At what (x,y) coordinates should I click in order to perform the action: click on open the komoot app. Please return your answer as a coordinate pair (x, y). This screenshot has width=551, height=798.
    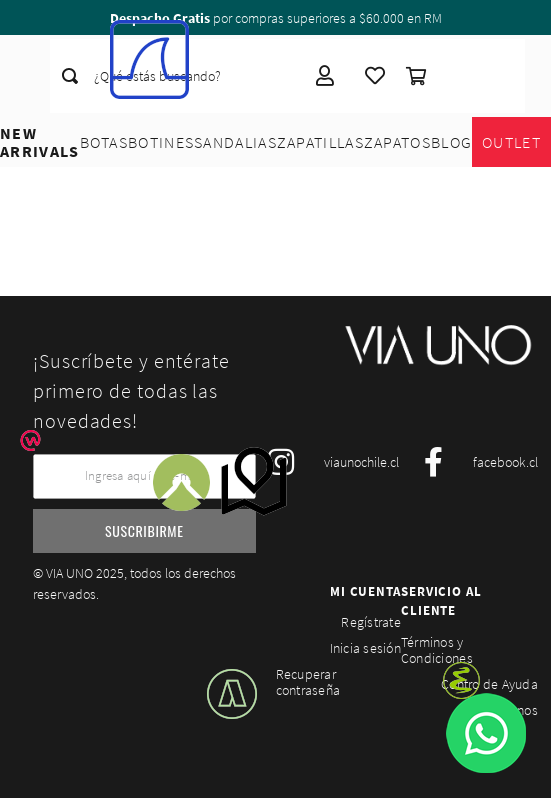
    Looking at the image, I should click on (181, 482).